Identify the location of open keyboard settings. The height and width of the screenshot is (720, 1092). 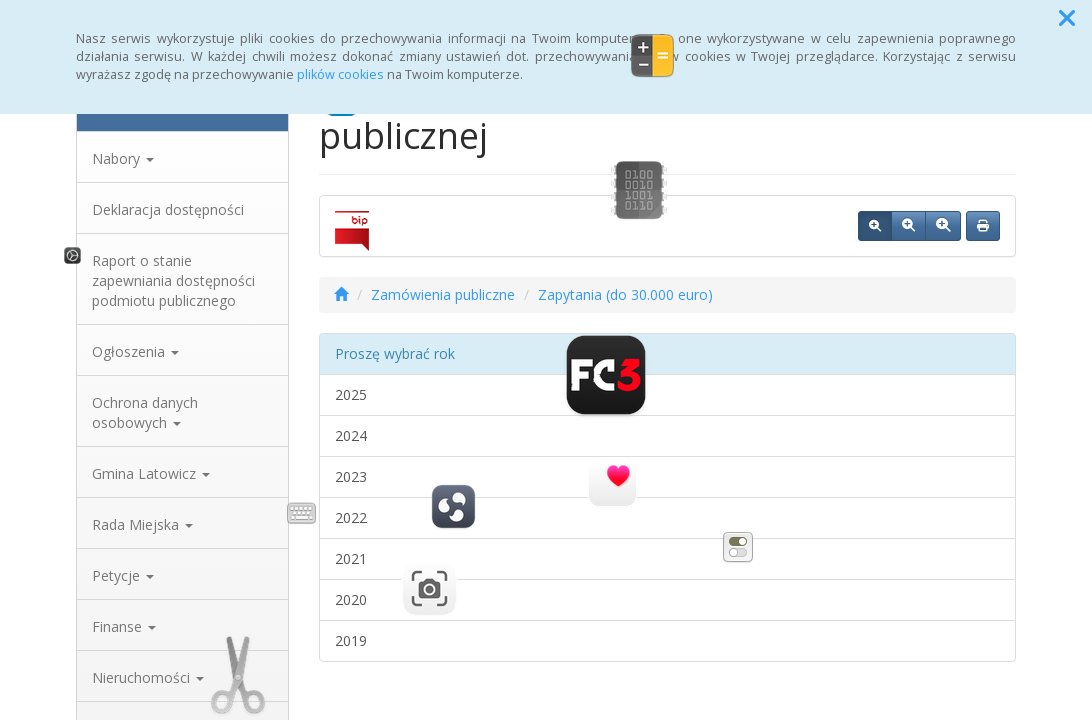
(301, 513).